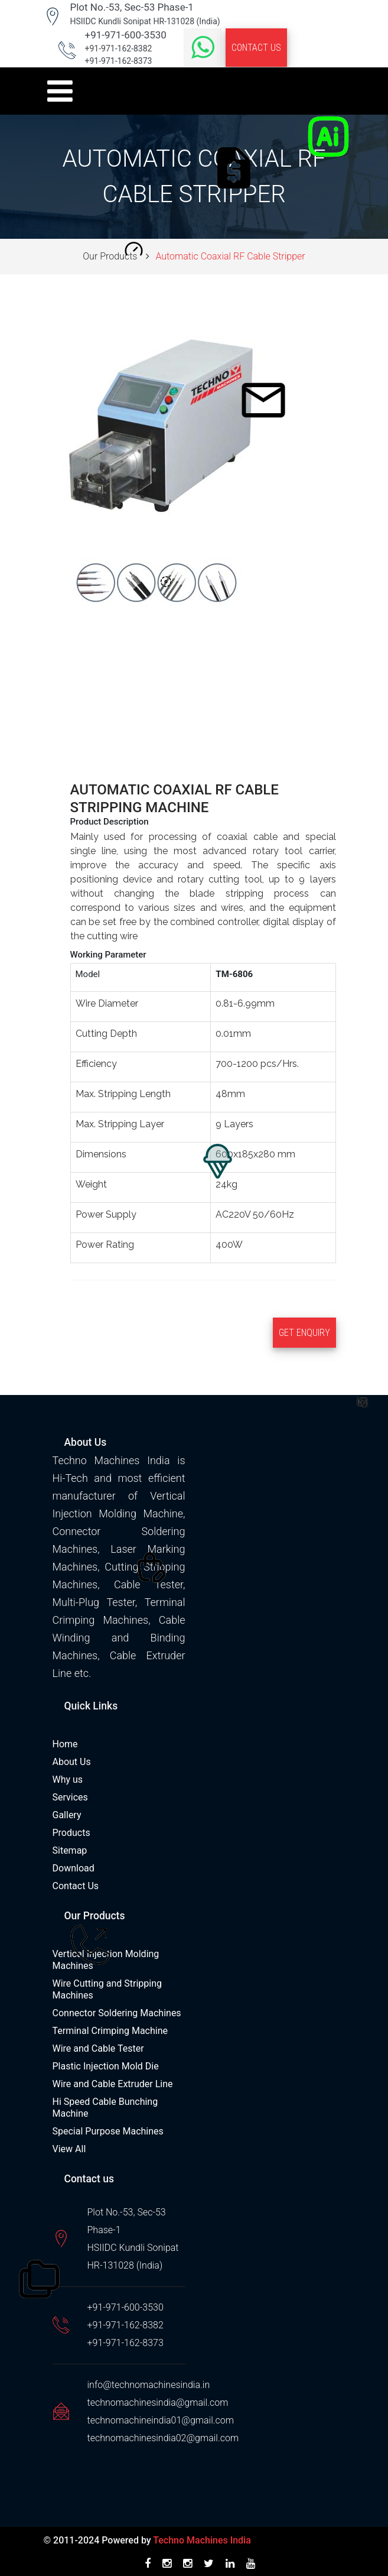  What do you see at coordinates (328, 137) in the screenshot?
I see `open Adobe Illustrator` at bounding box center [328, 137].